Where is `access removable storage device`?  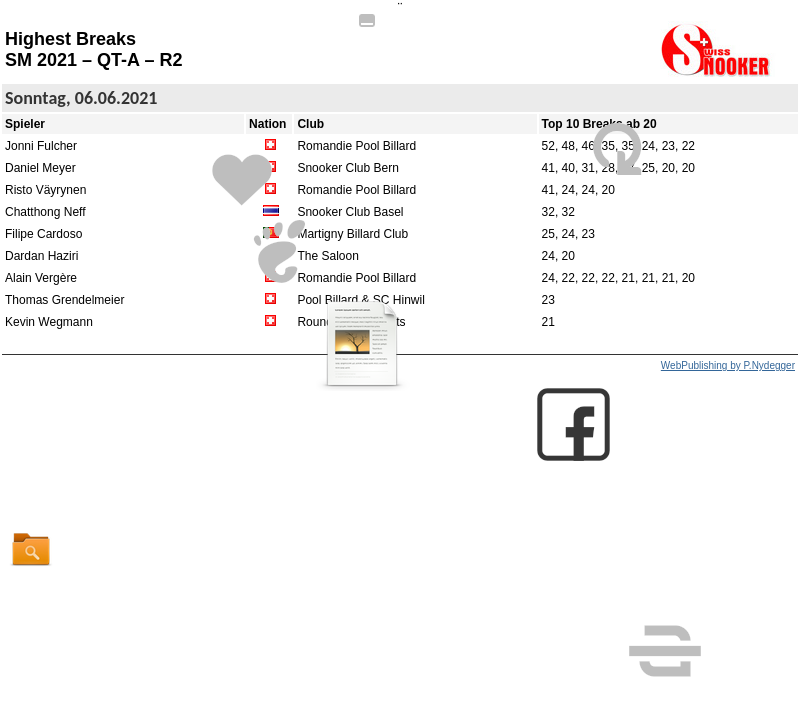 access removable storage device is located at coordinates (367, 21).